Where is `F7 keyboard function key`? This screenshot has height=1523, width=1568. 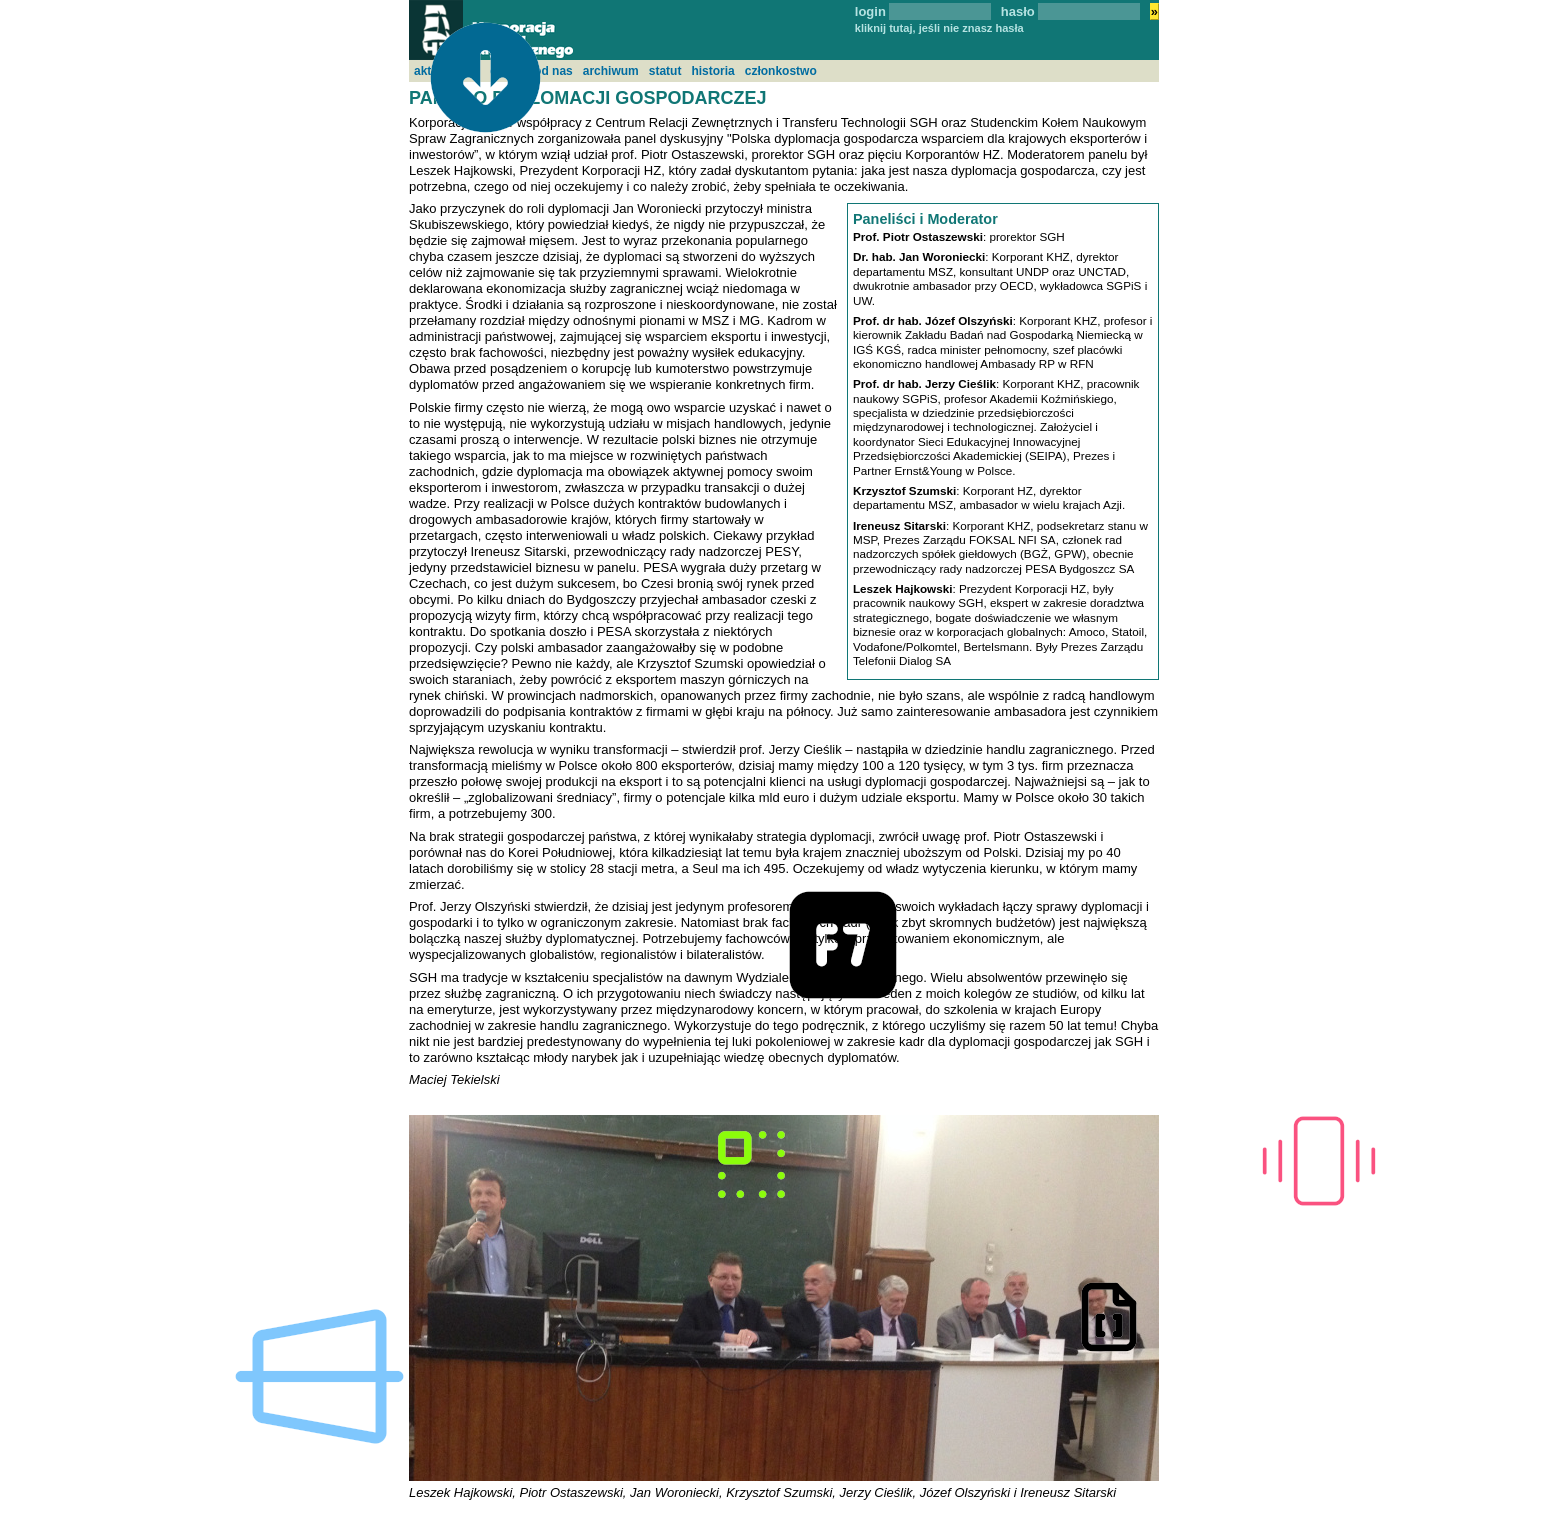
F7 keyboard function key is located at coordinates (843, 945).